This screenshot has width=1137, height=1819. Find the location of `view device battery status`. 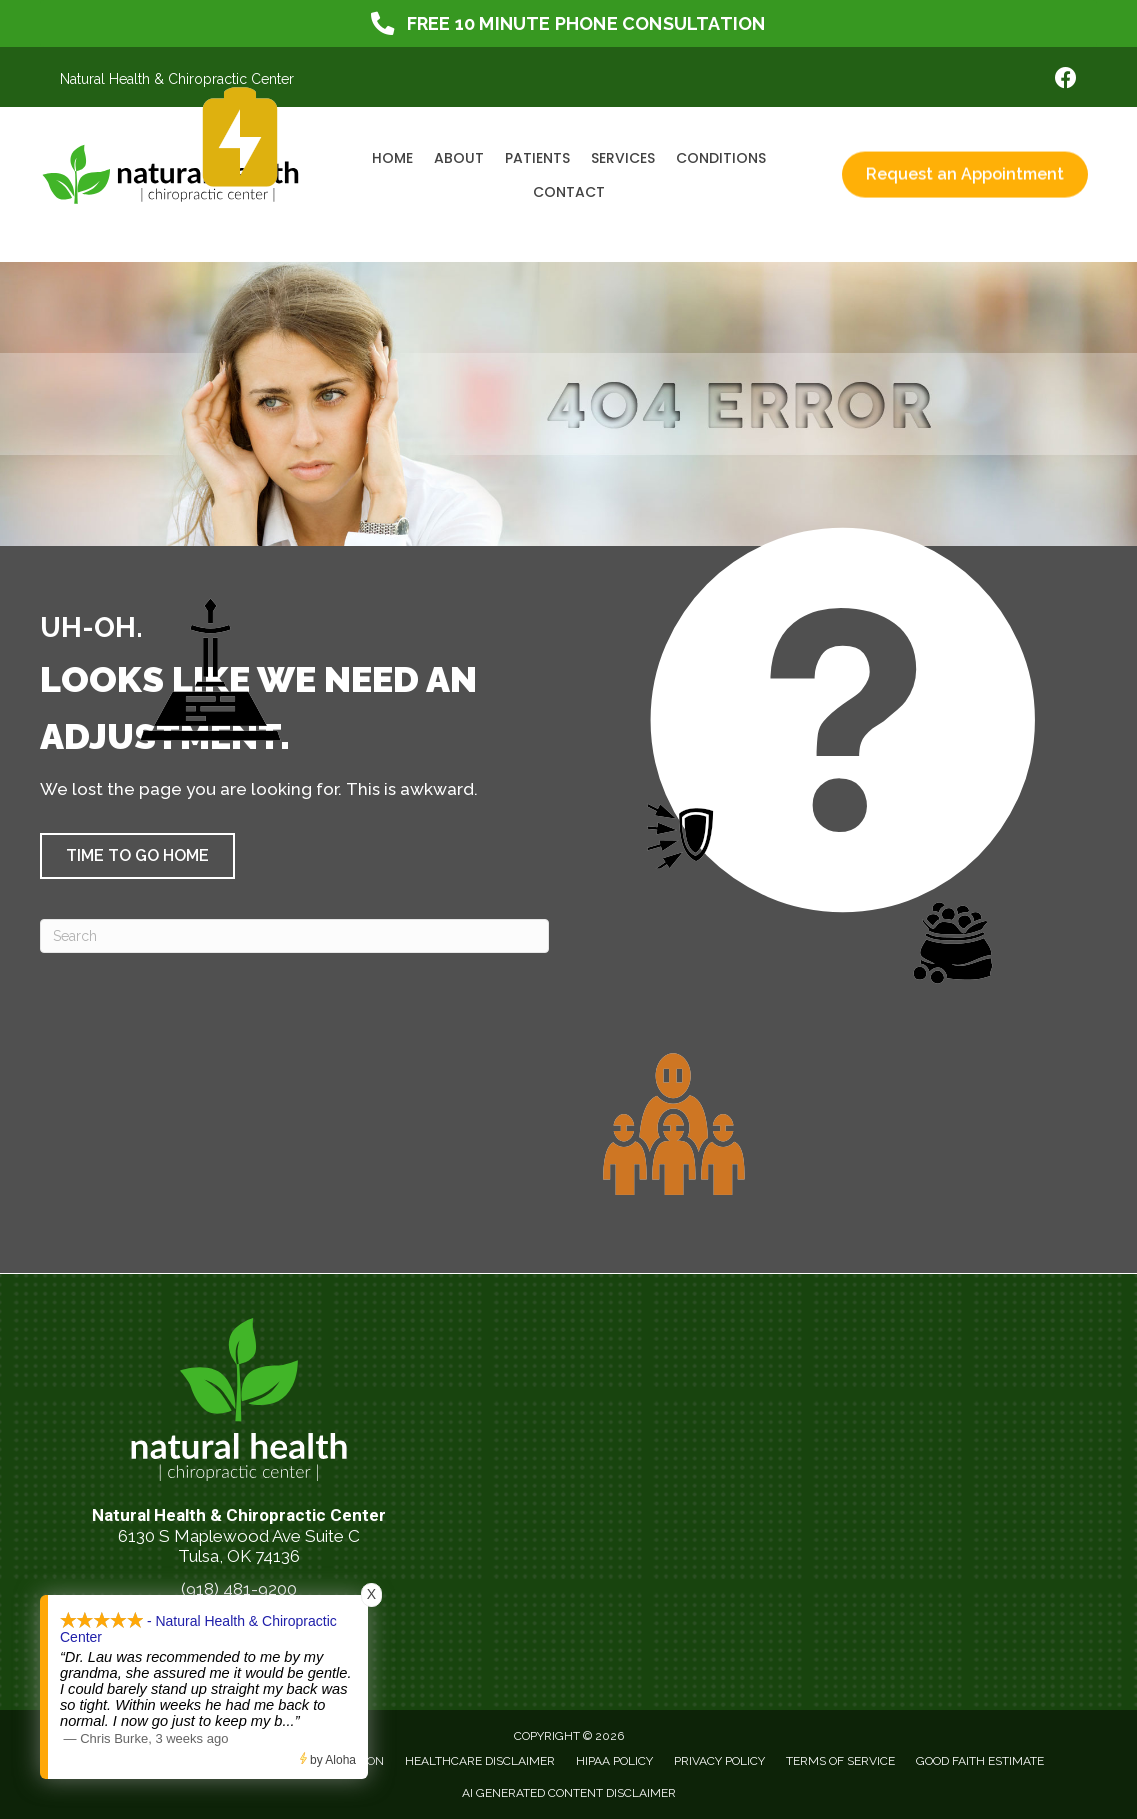

view device battery status is located at coordinates (240, 137).